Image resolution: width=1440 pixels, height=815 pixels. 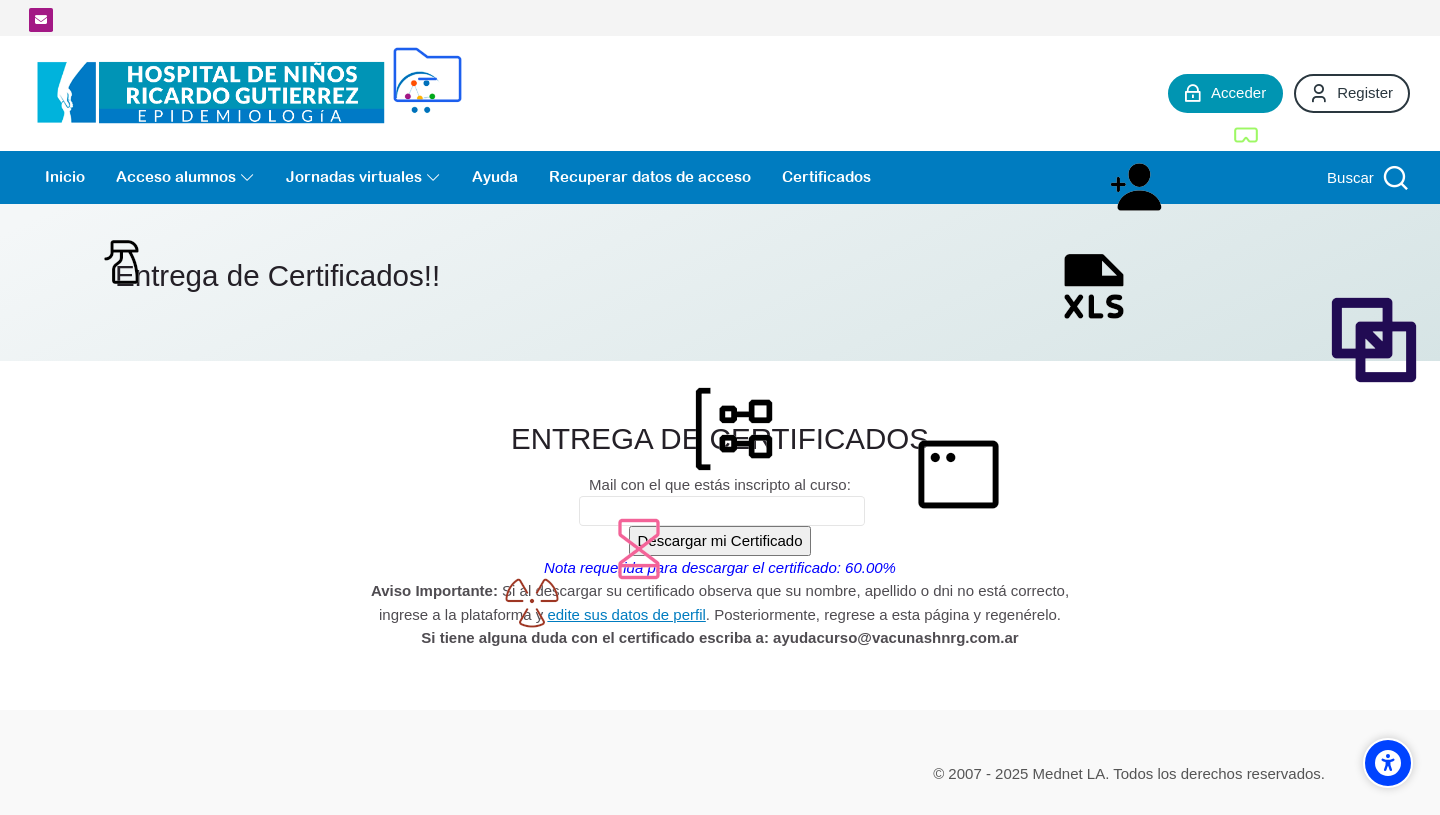 What do you see at coordinates (123, 262) in the screenshot?
I see `access cleaning or household tools` at bounding box center [123, 262].